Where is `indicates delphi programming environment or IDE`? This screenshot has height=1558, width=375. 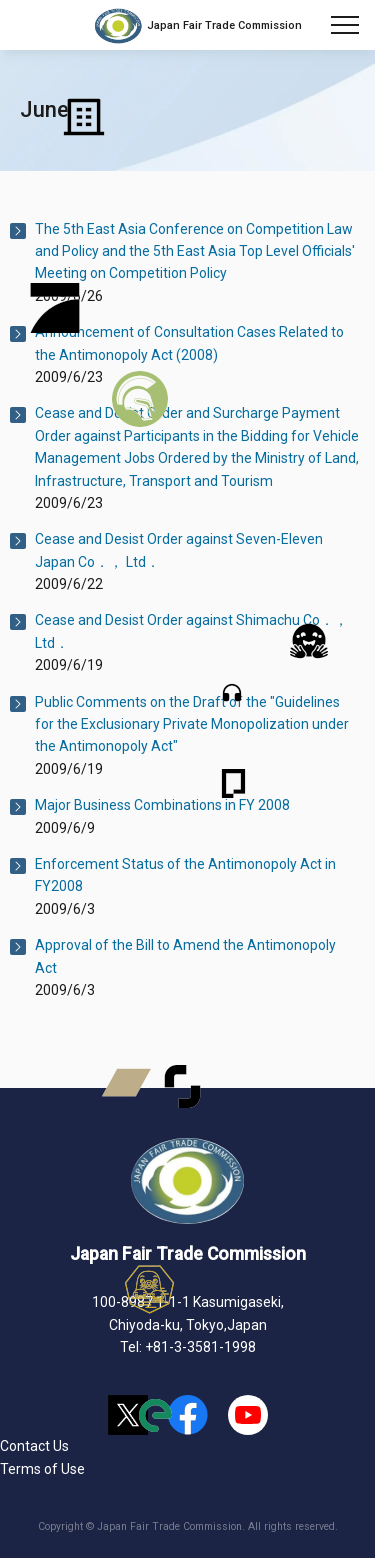 indicates delphi programming environment or IDE is located at coordinates (140, 399).